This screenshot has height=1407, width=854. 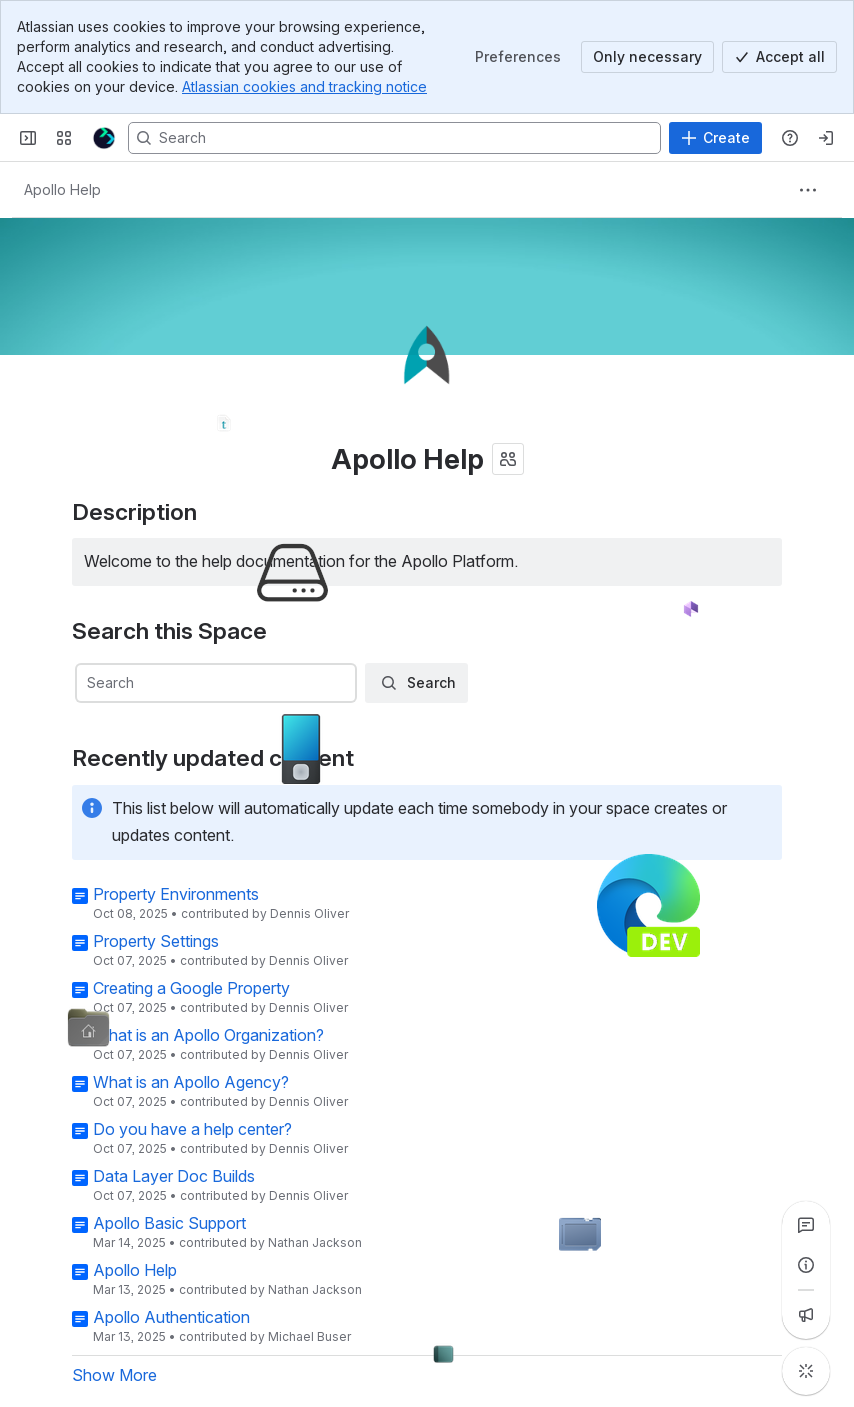 I want to click on save the current file or document, so click(x=580, y=1235).